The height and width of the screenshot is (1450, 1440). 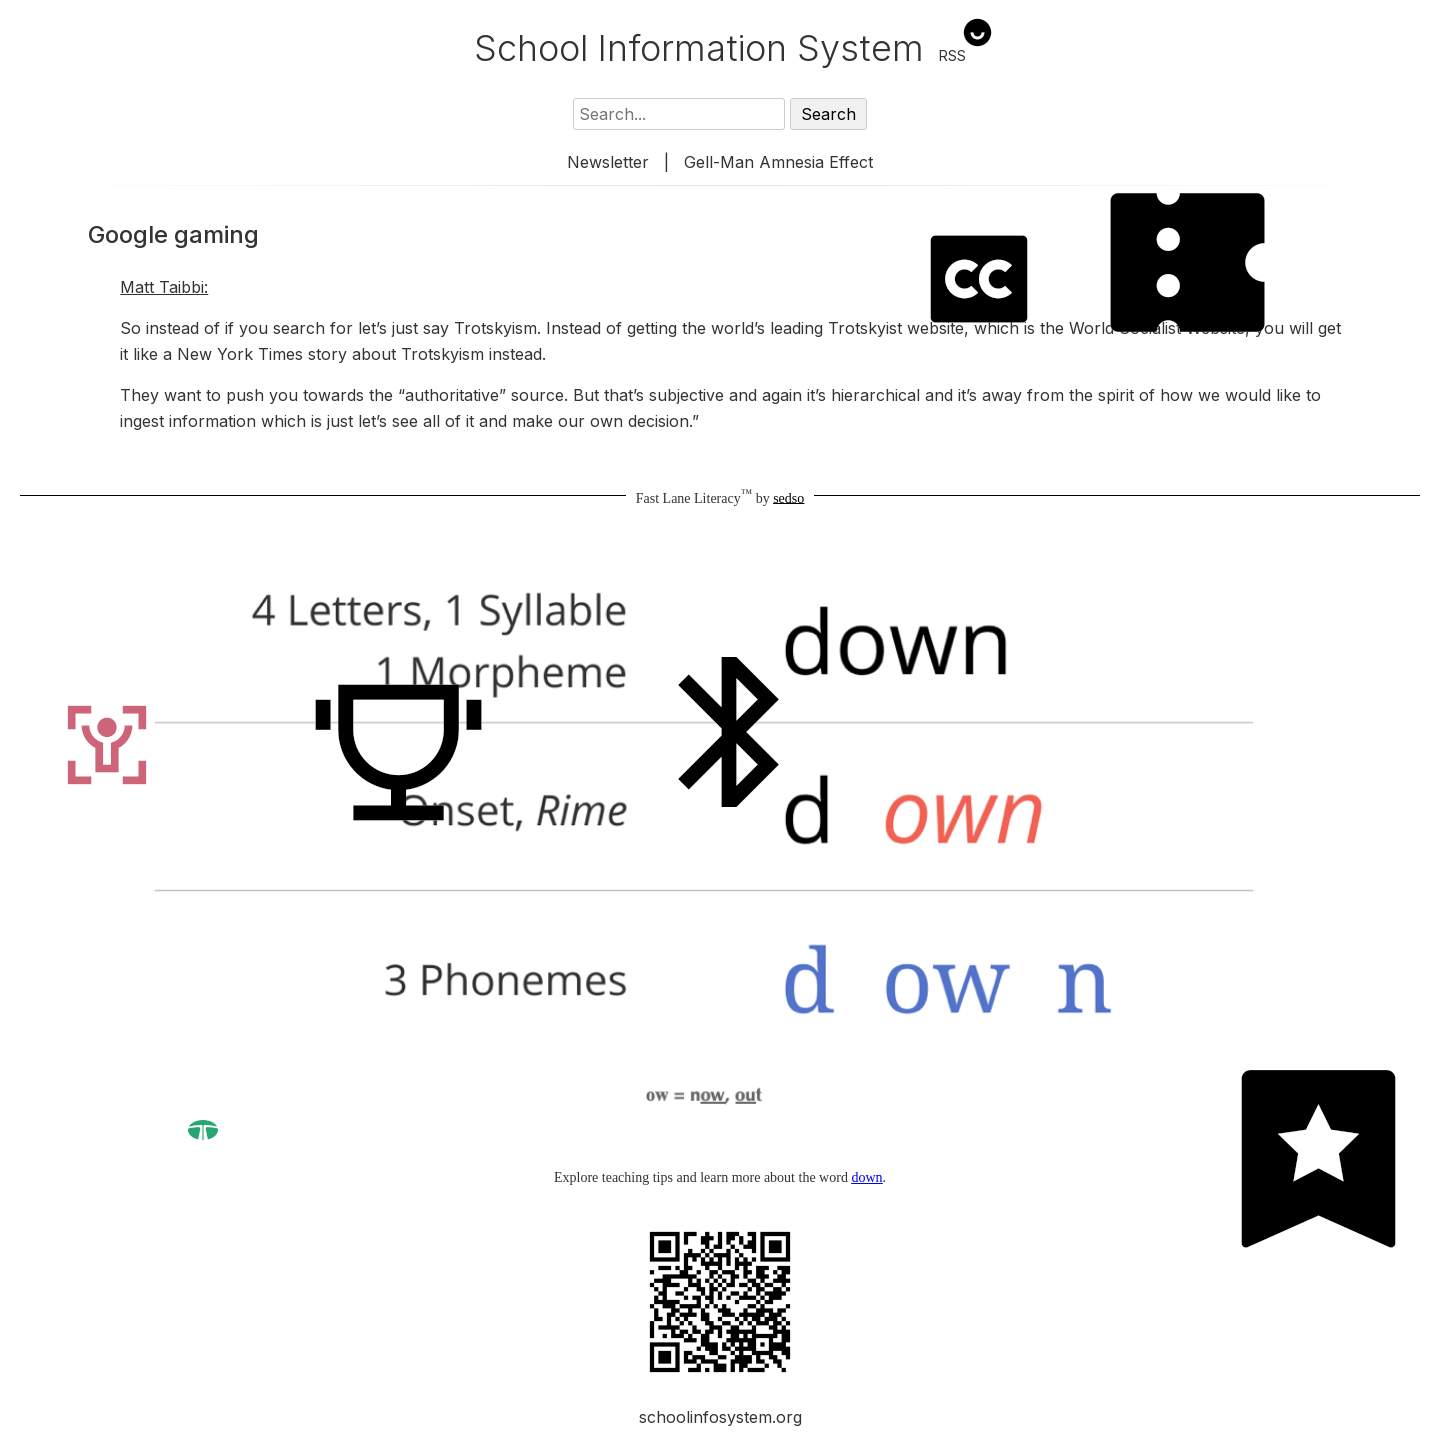 What do you see at coordinates (398, 752) in the screenshot?
I see `view achievements or awards` at bounding box center [398, 752].